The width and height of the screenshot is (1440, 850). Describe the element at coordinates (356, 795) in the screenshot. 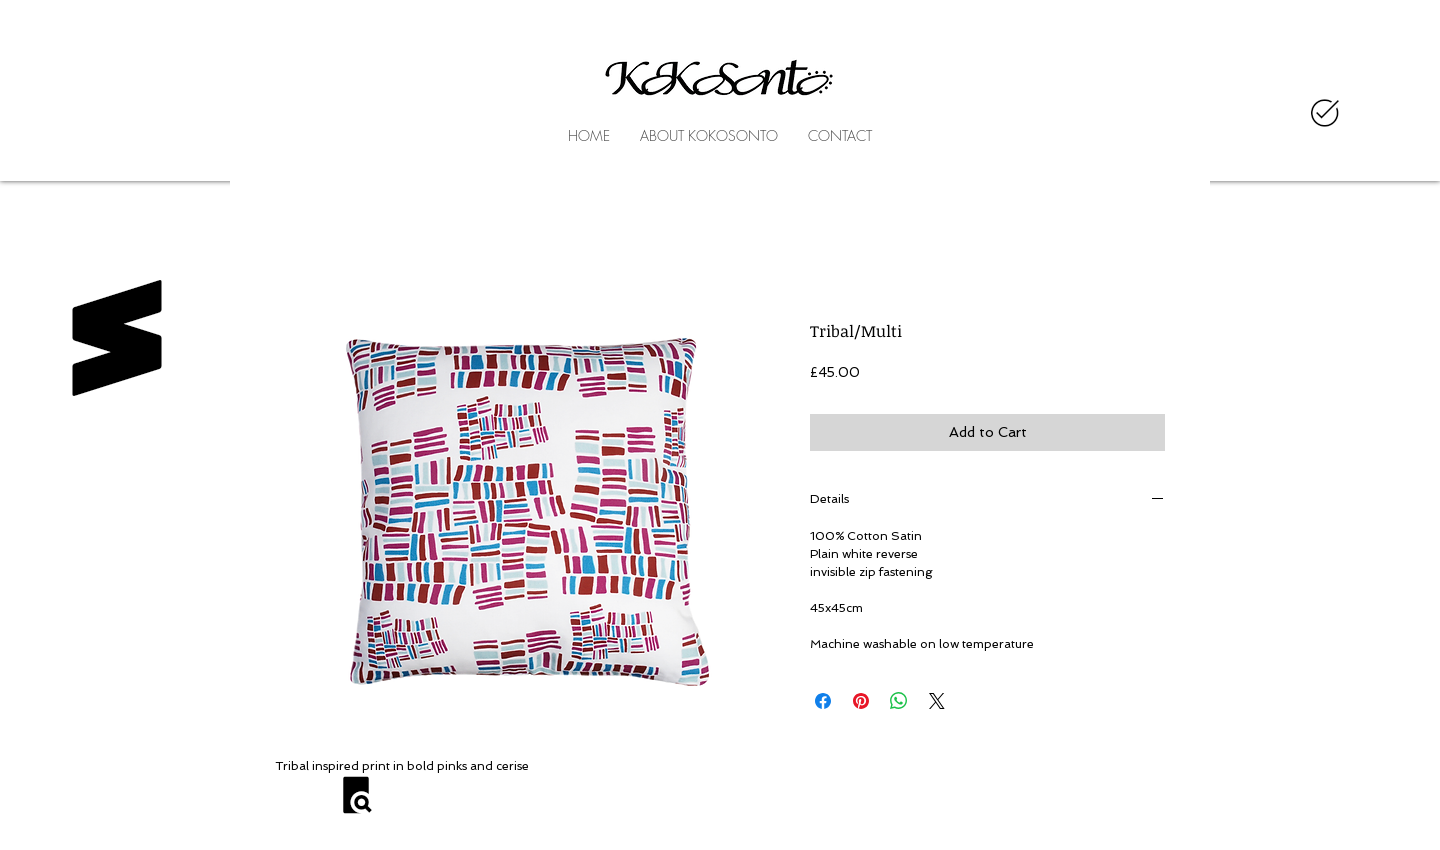

I see `find my phone feature` at that location.